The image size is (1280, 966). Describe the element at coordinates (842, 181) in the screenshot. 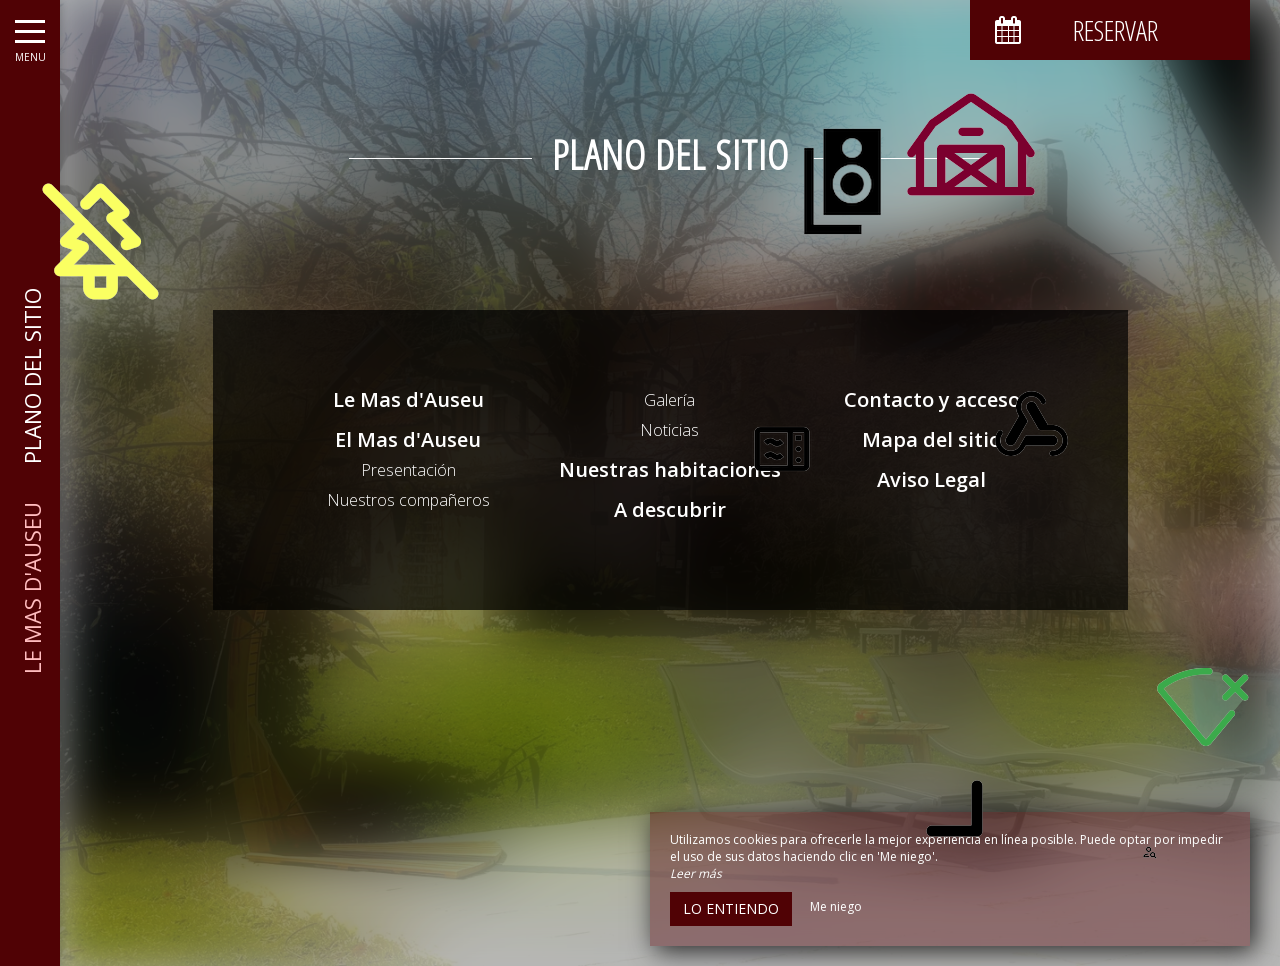

I see `manage connected speaker devices` at that location.